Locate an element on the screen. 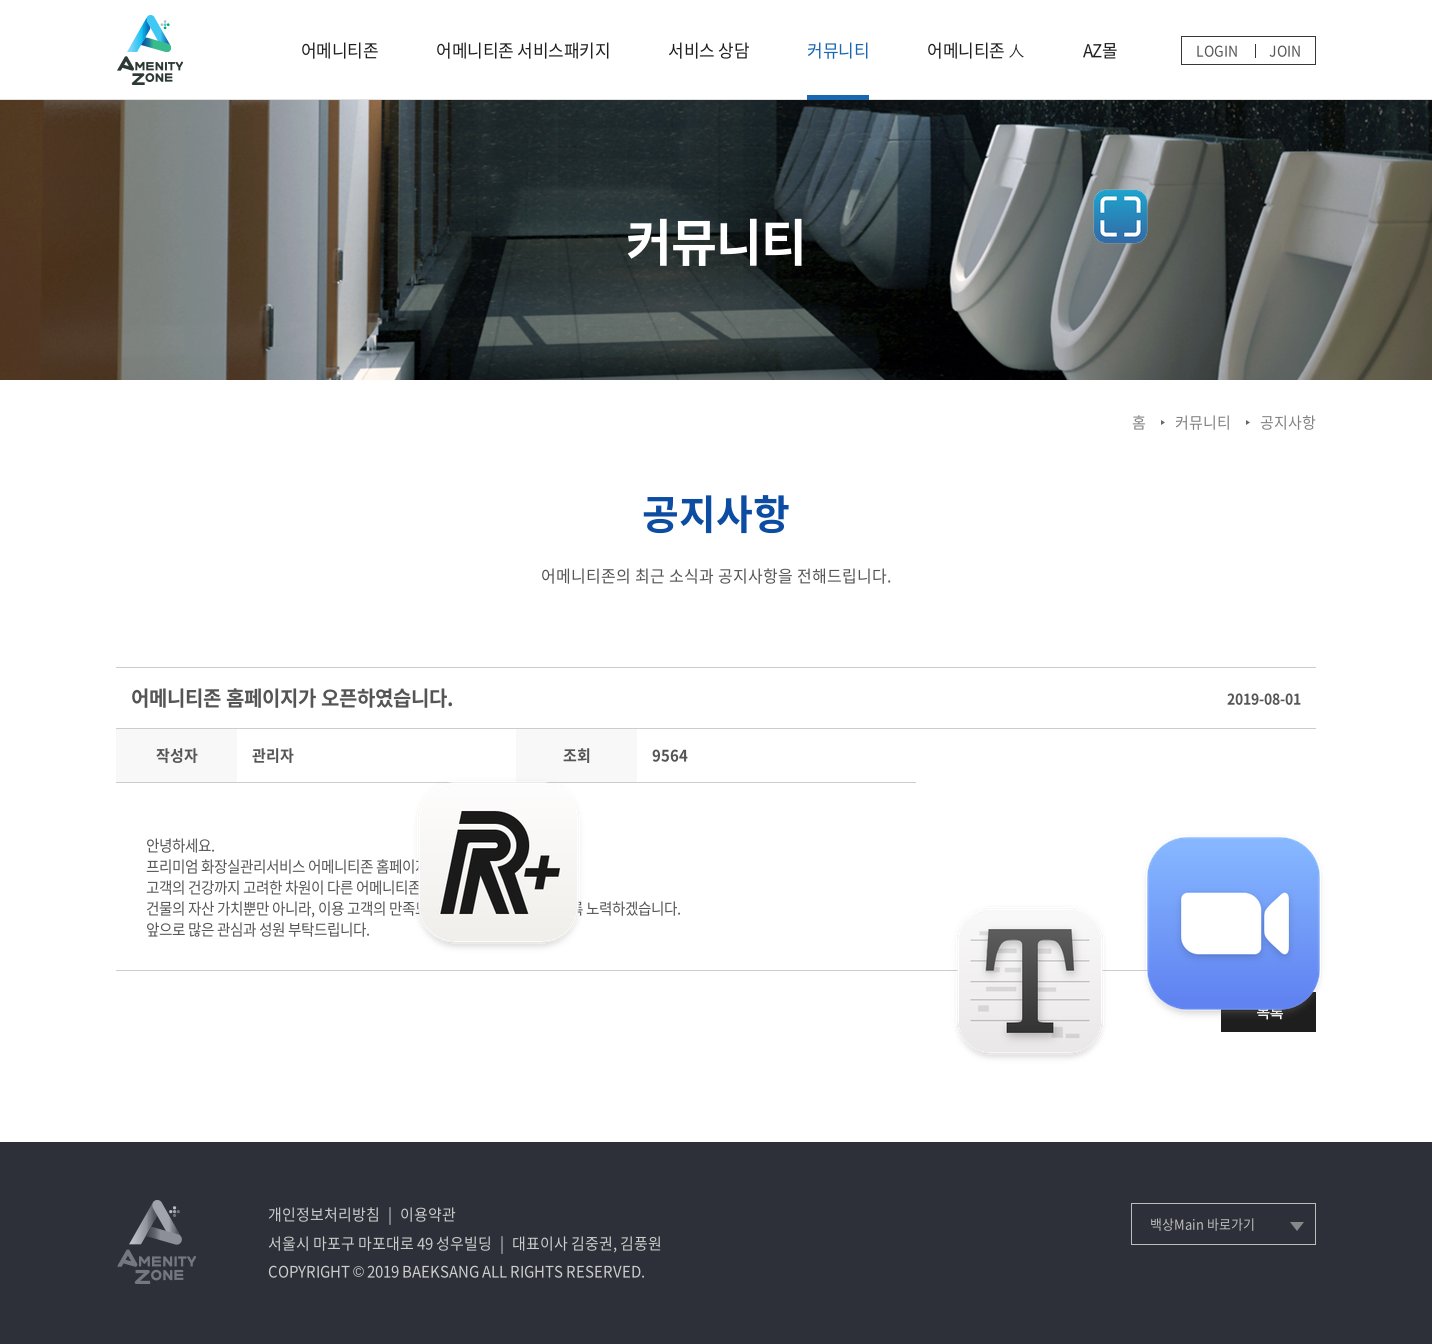 This screenshot has height=1344, width=1432. open RetroPlus retro gaming app is located at coordinates (498, 862).